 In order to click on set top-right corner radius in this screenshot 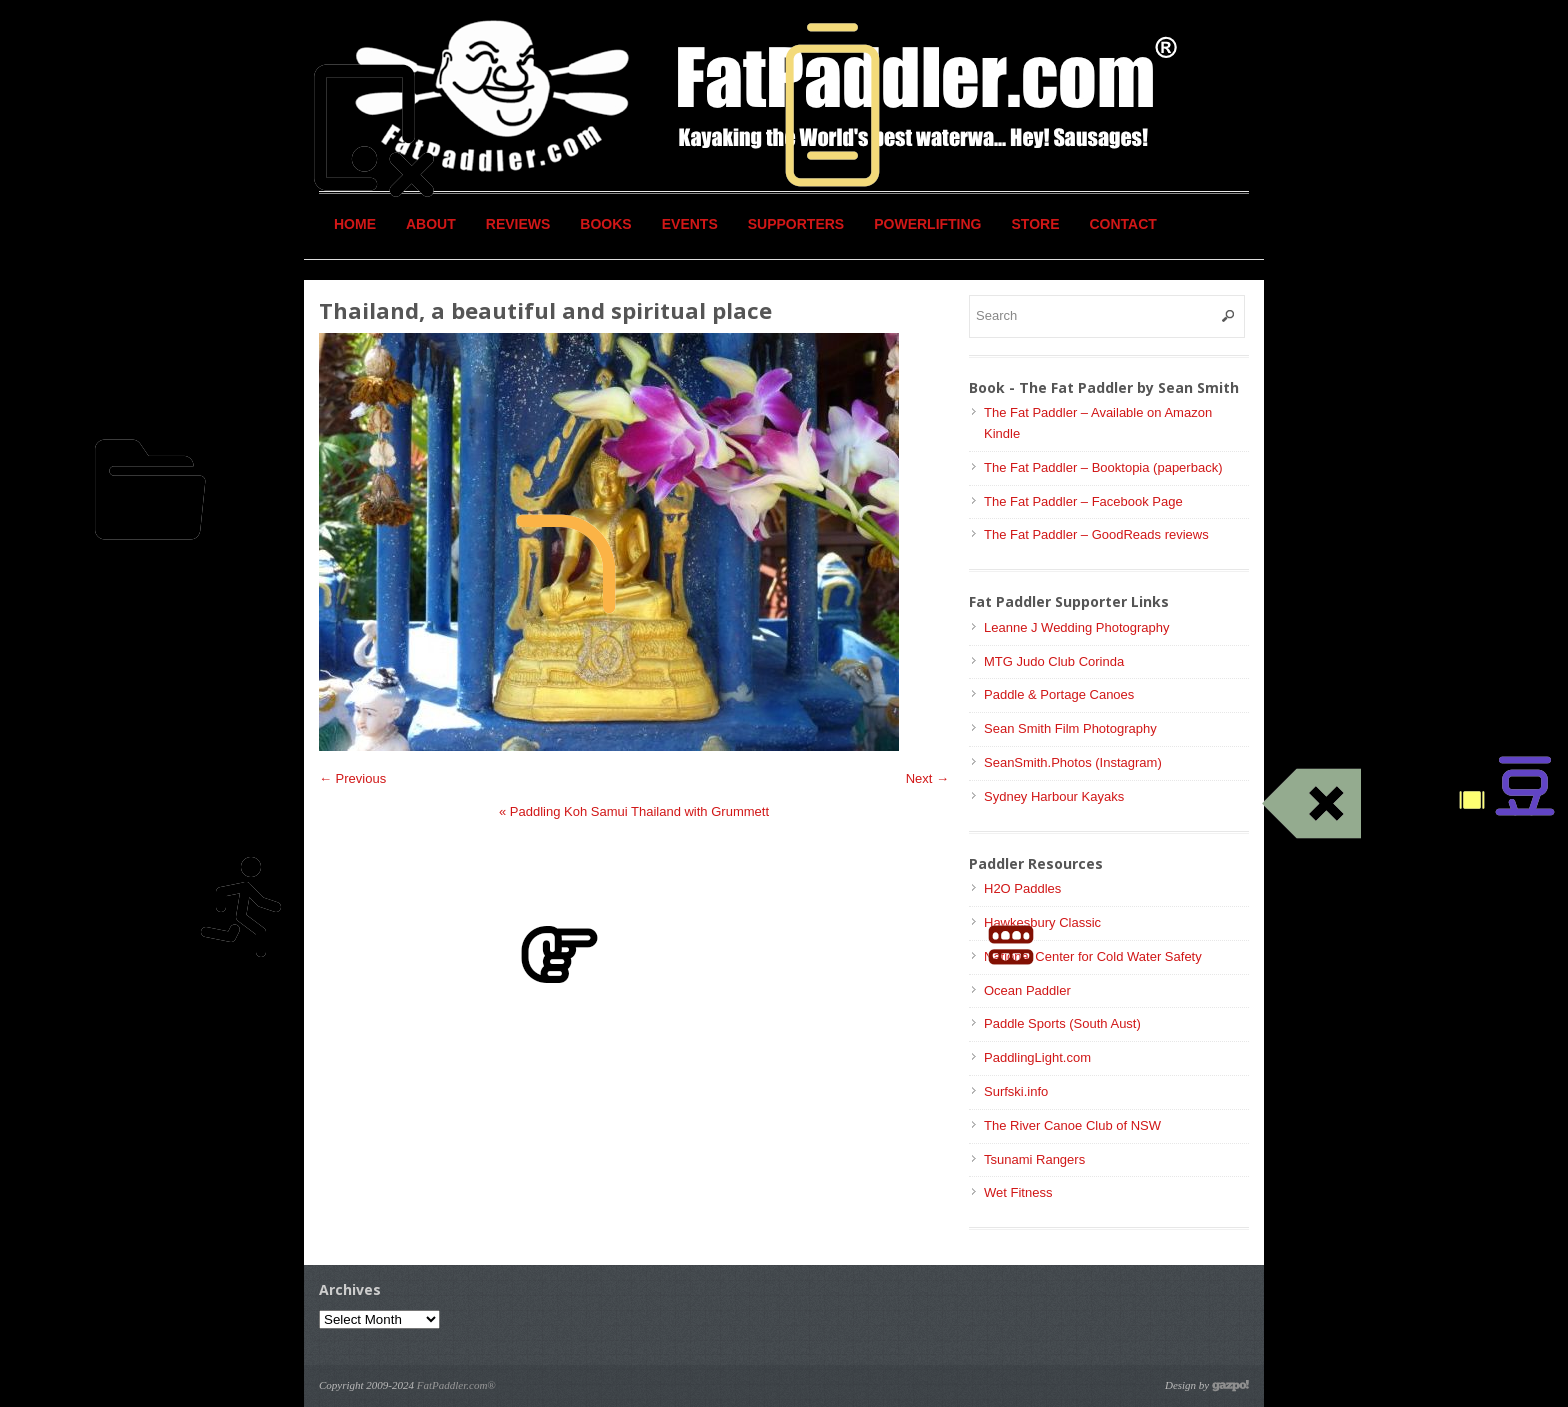, I will do `click(566, 564)`.